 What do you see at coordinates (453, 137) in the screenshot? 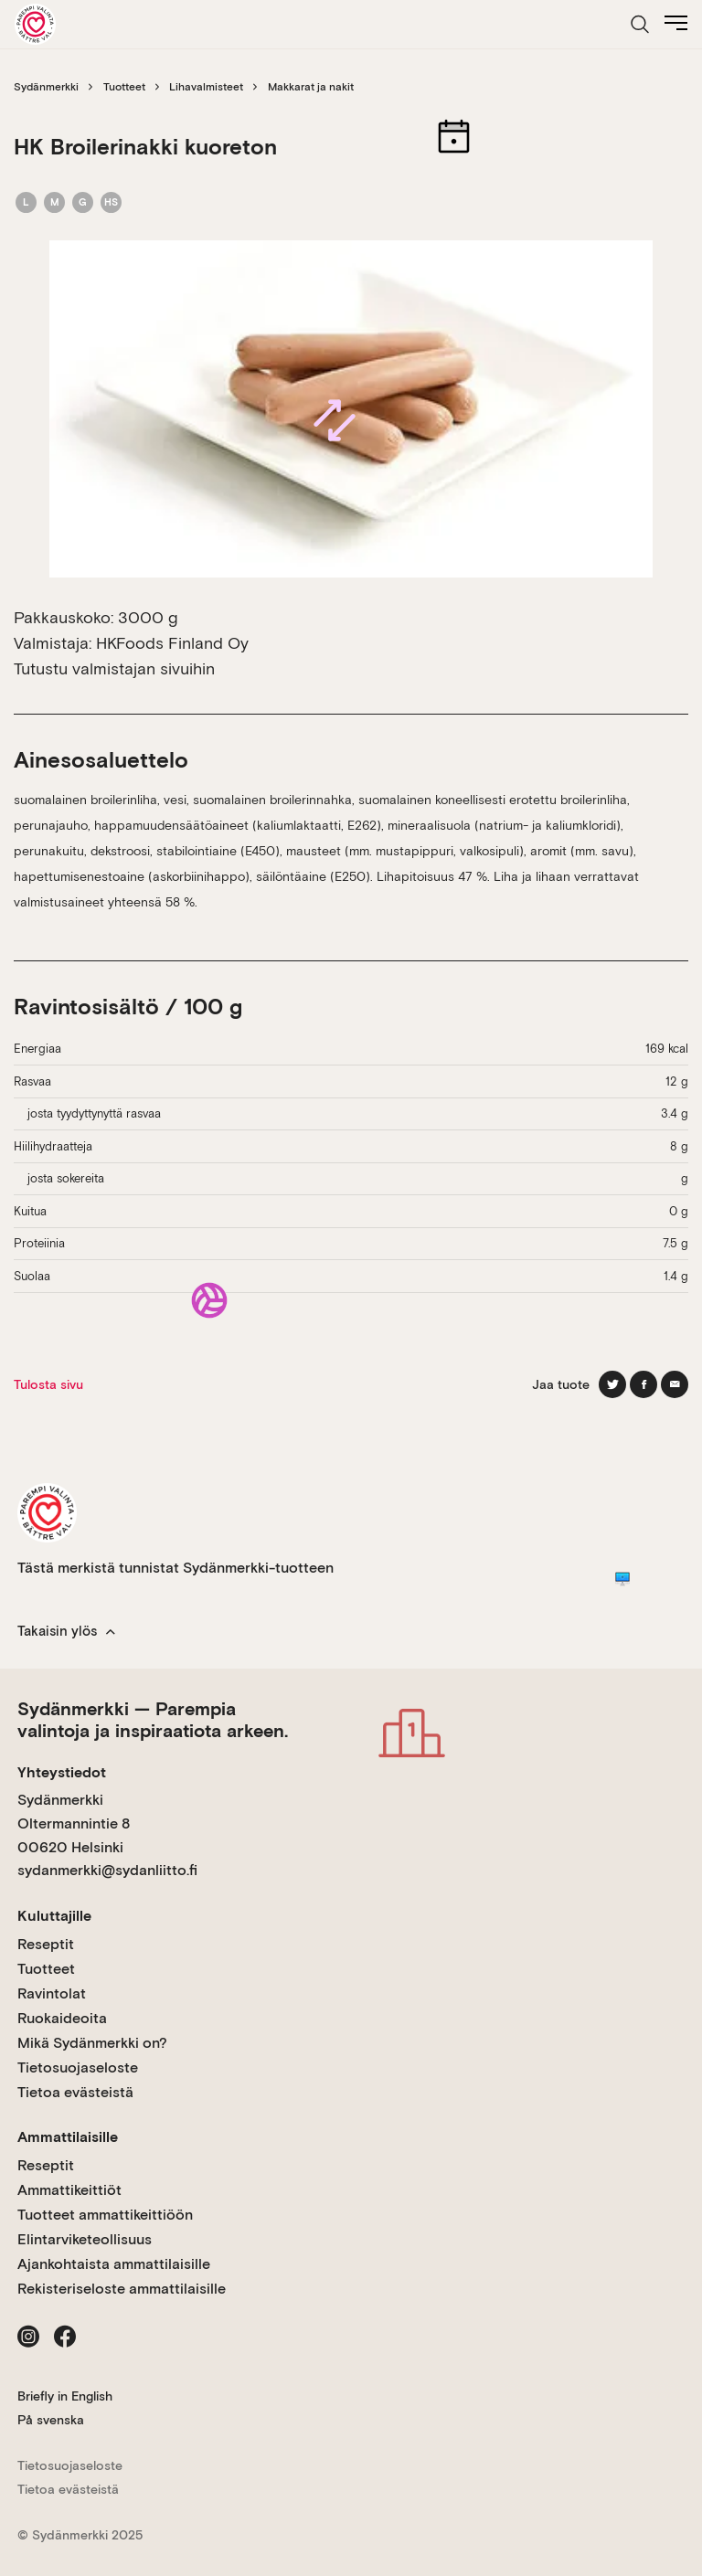
I see `calendar event or reminder indicator` at bounding box center [453, 137].